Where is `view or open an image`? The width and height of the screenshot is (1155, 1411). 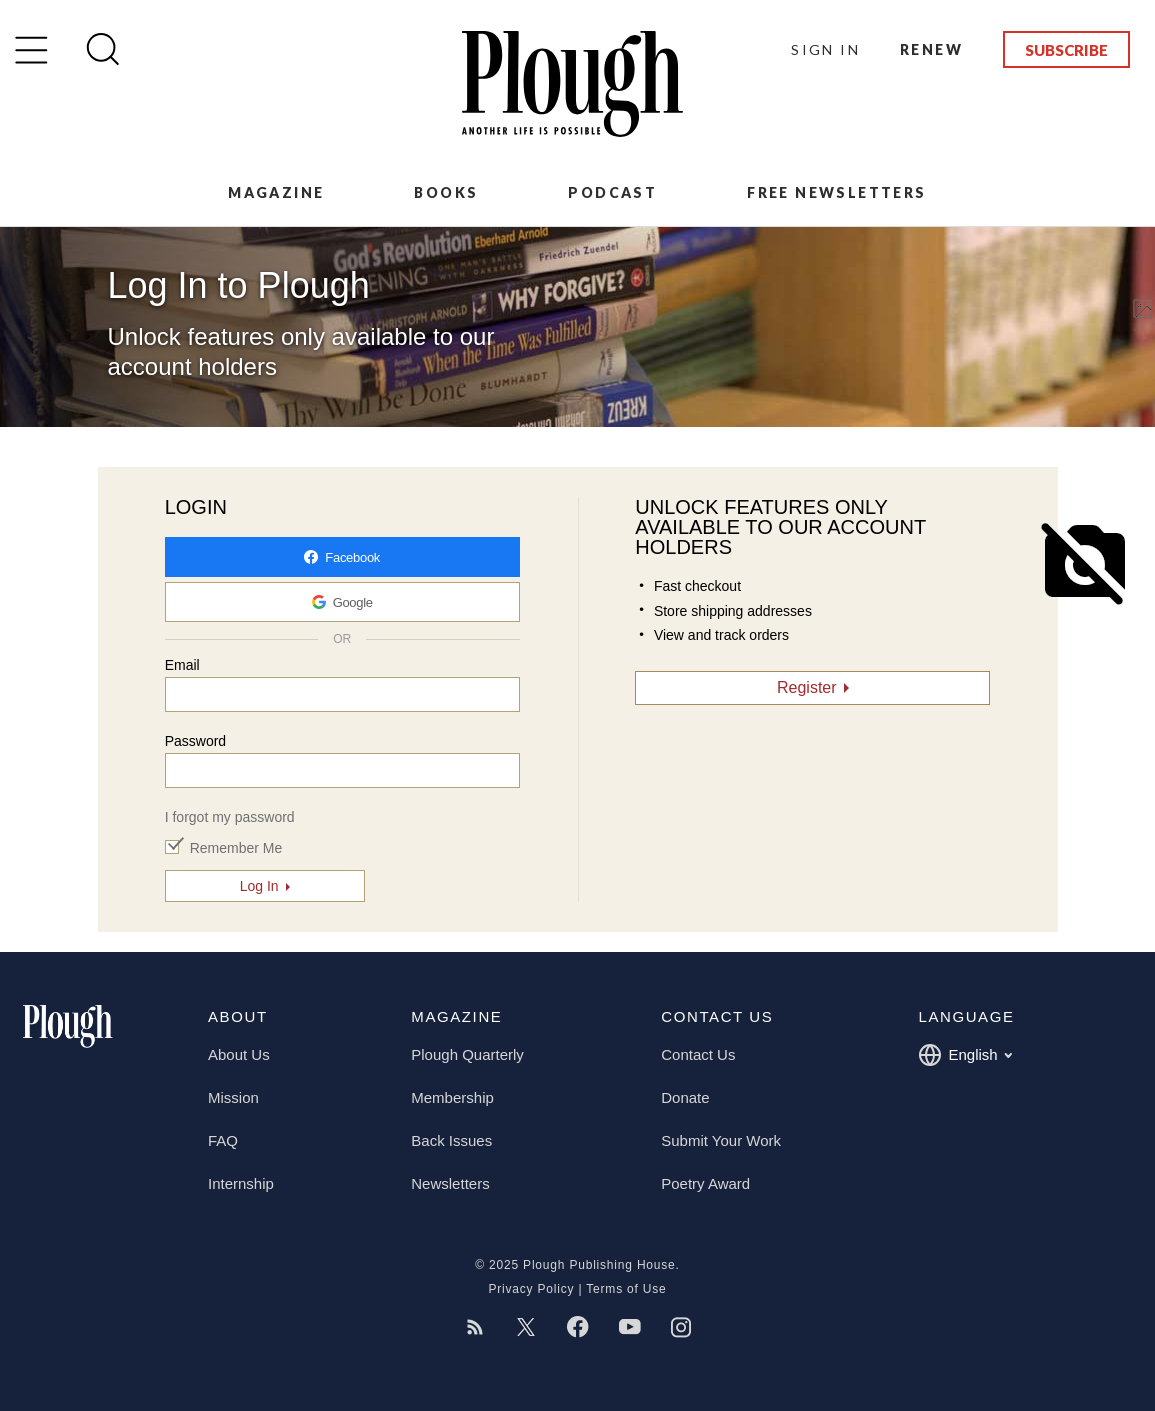
view or open an image is located at coordinates (1142, 308).